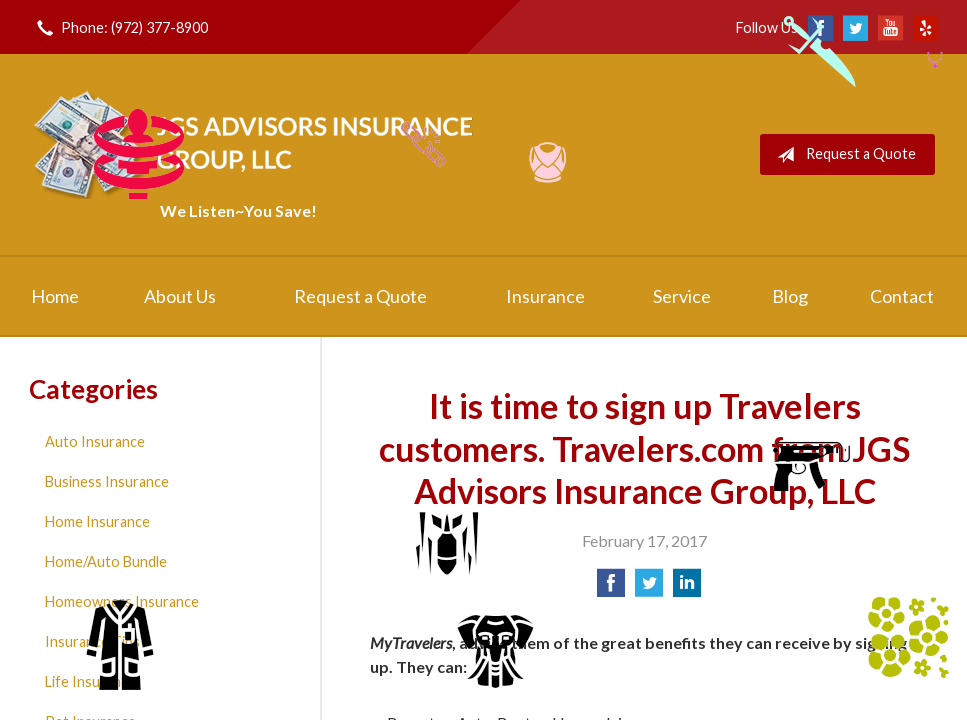  Describe the element at coordinates (908, 637) in the screenshot. I see `access the garden or floral collection` at that location.